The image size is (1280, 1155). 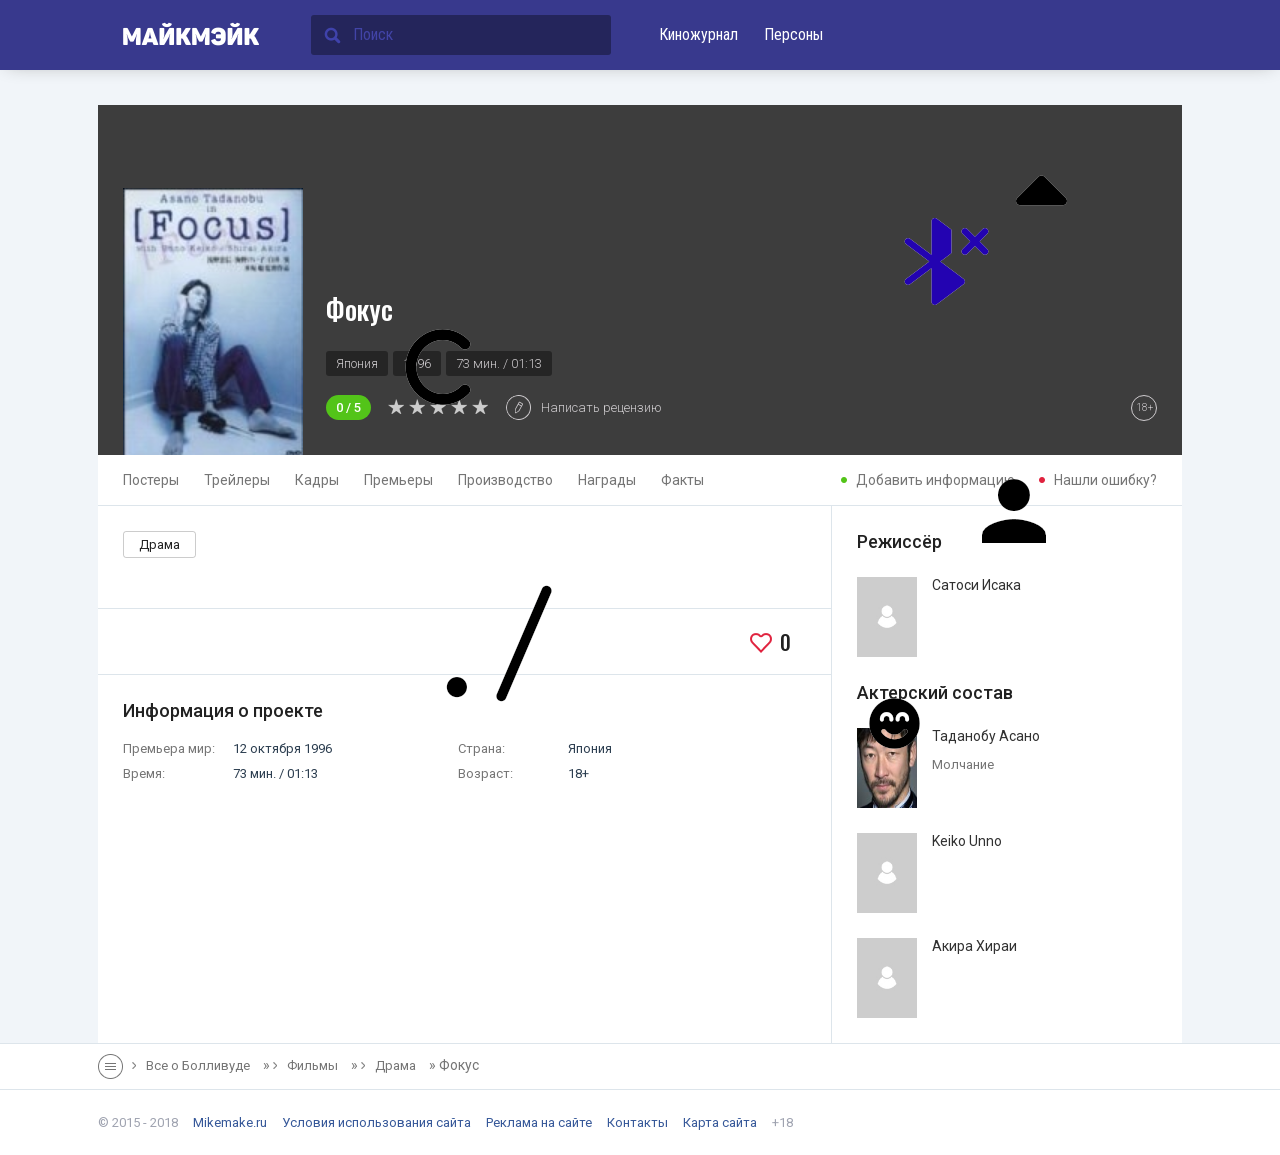 What do you see at coordinates (1041, 192) in the screenshot?
I see `collapse an expanded section` at bounding box center [1041, 192].